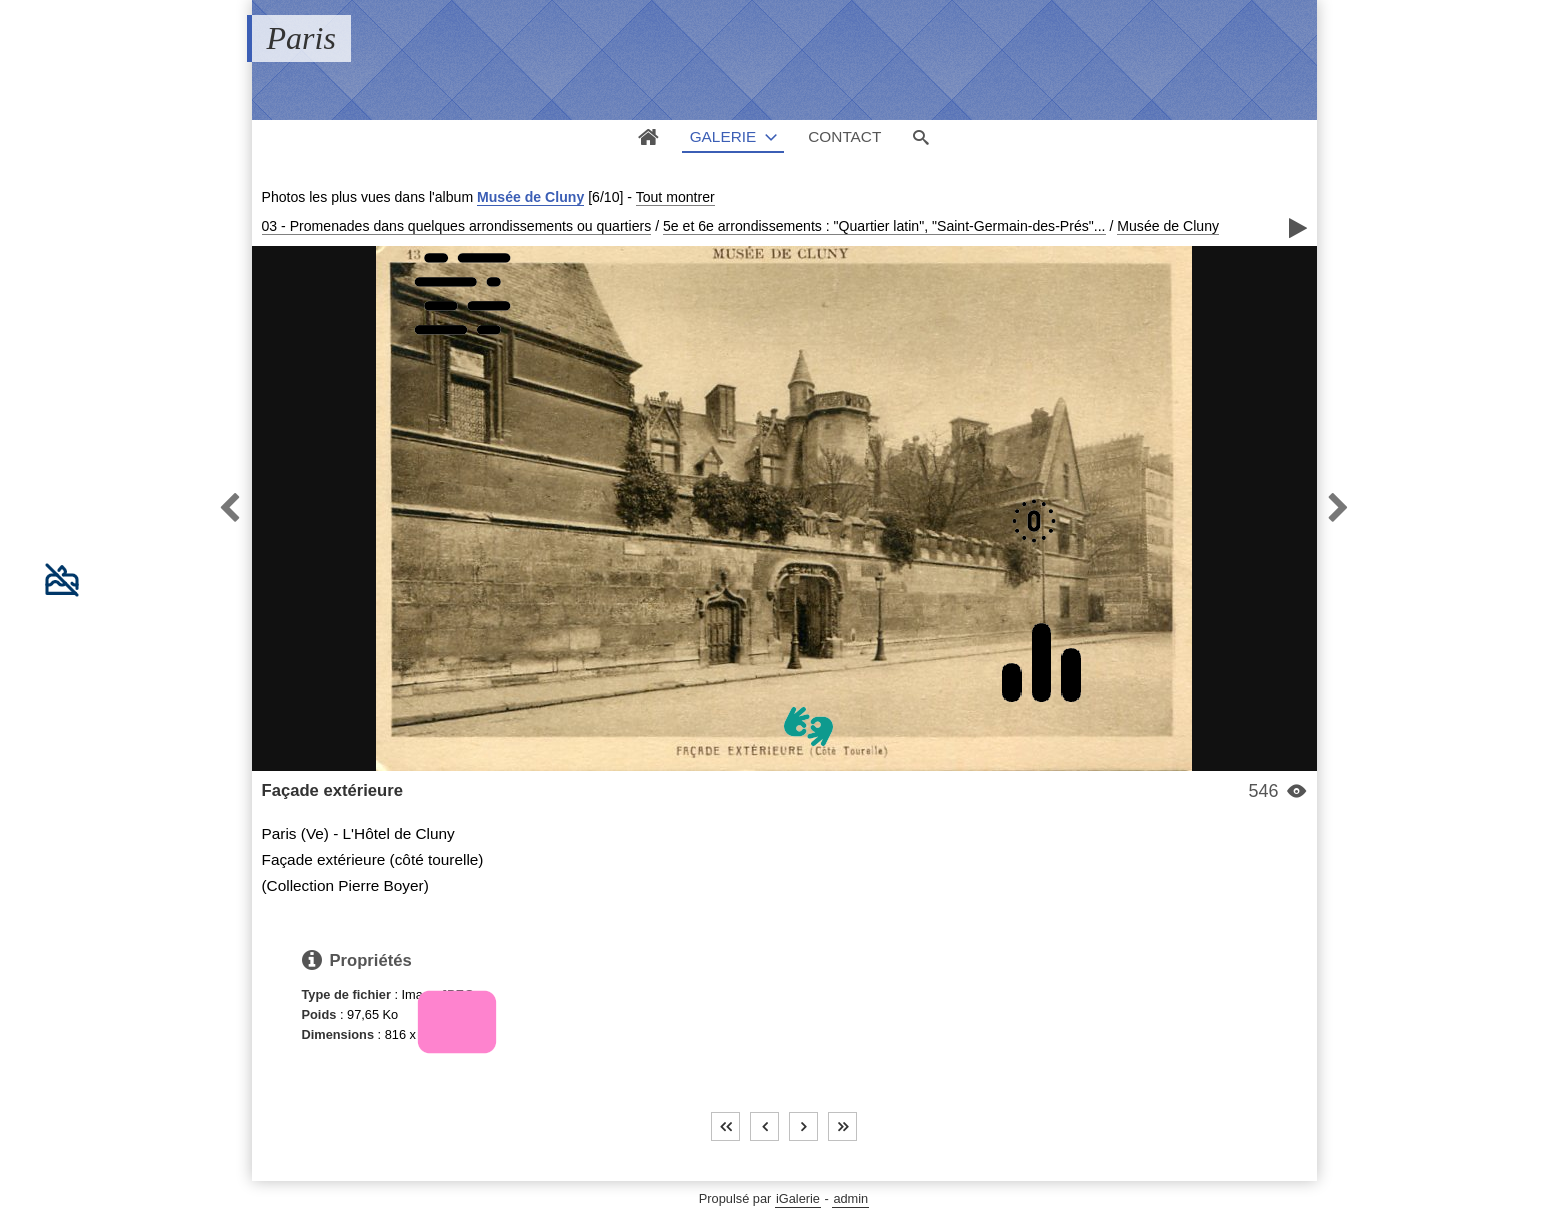 The width and height of the screenshot is (1568, 1216). What do you see at coordinates (62, 580) in the screenshot?
I see `no cake or desserts allowed` at bounding box center [62, 580].